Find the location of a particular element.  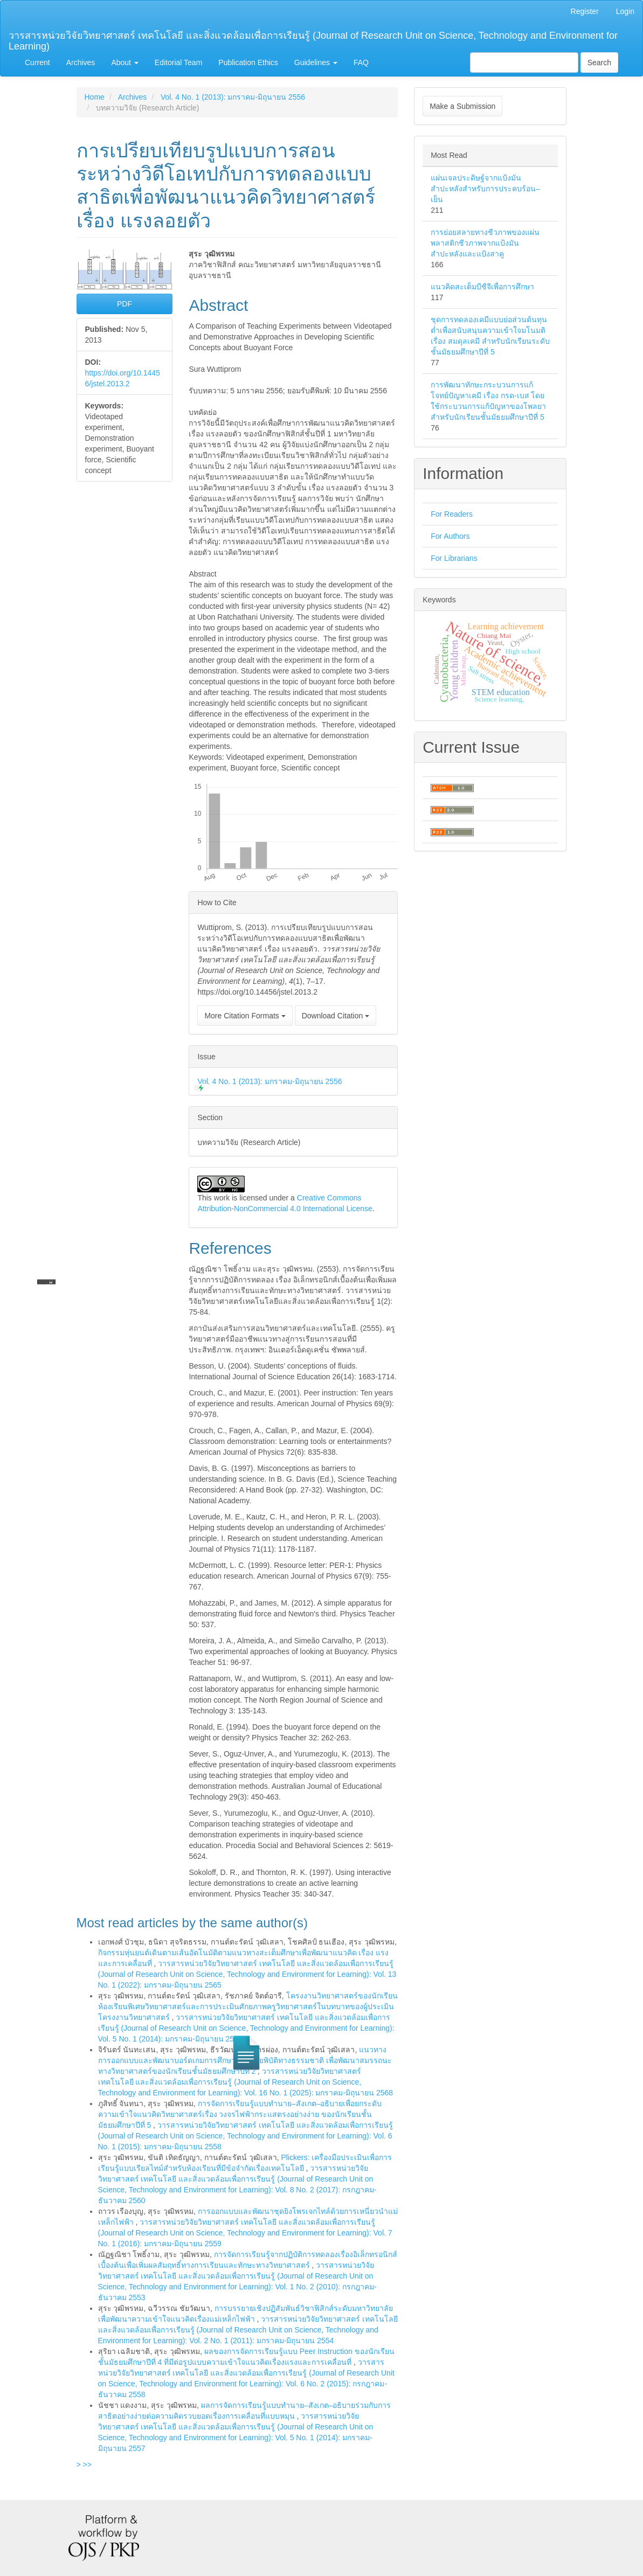

apple magic keyboard with numeric keypad in silver and black is located at coordinates (46, 1282).